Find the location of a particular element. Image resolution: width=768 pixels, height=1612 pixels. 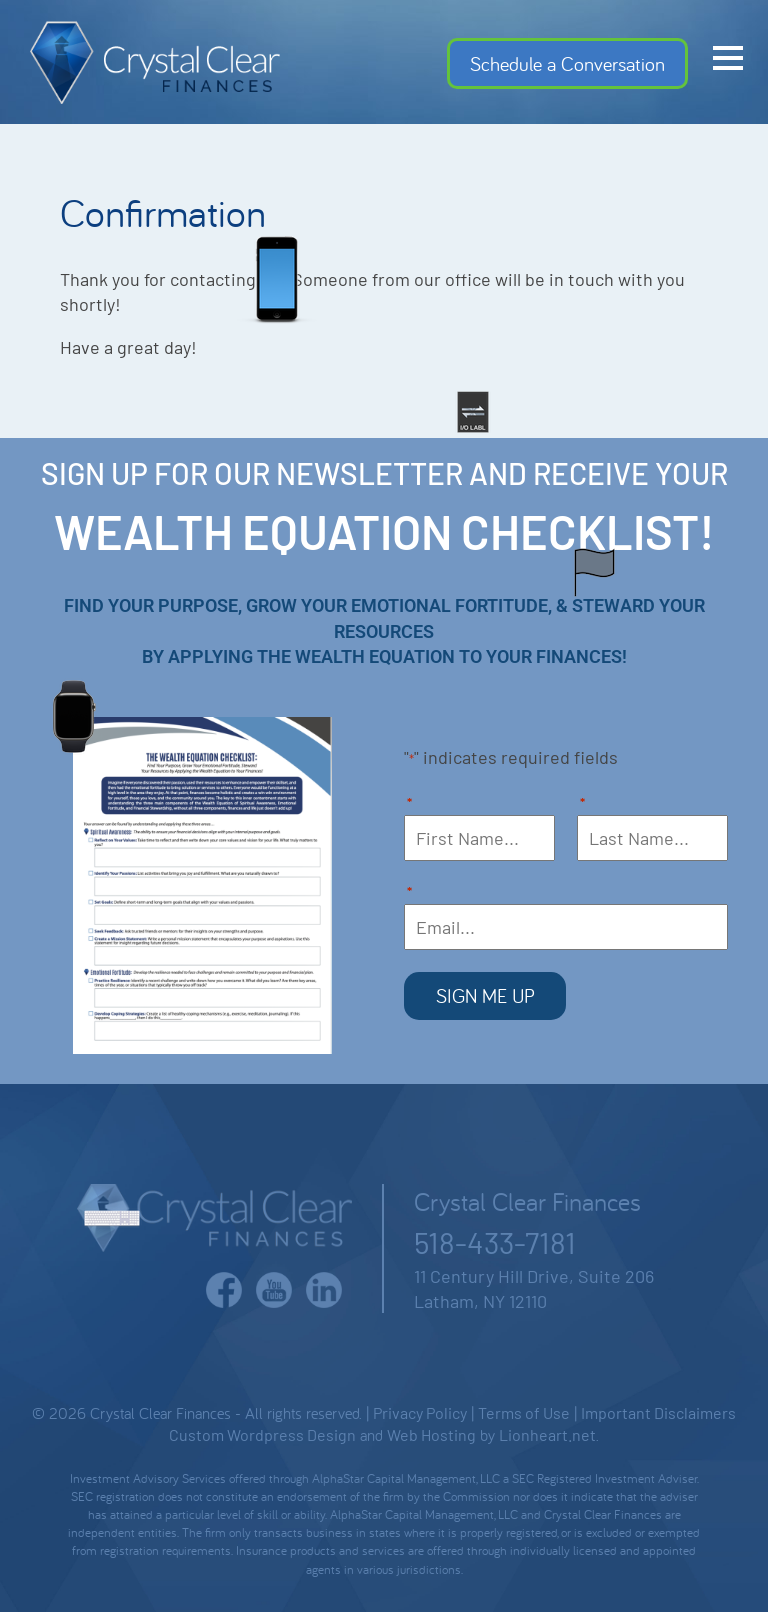

manage connected iPod Touch device is located at coordinates (277, 280).